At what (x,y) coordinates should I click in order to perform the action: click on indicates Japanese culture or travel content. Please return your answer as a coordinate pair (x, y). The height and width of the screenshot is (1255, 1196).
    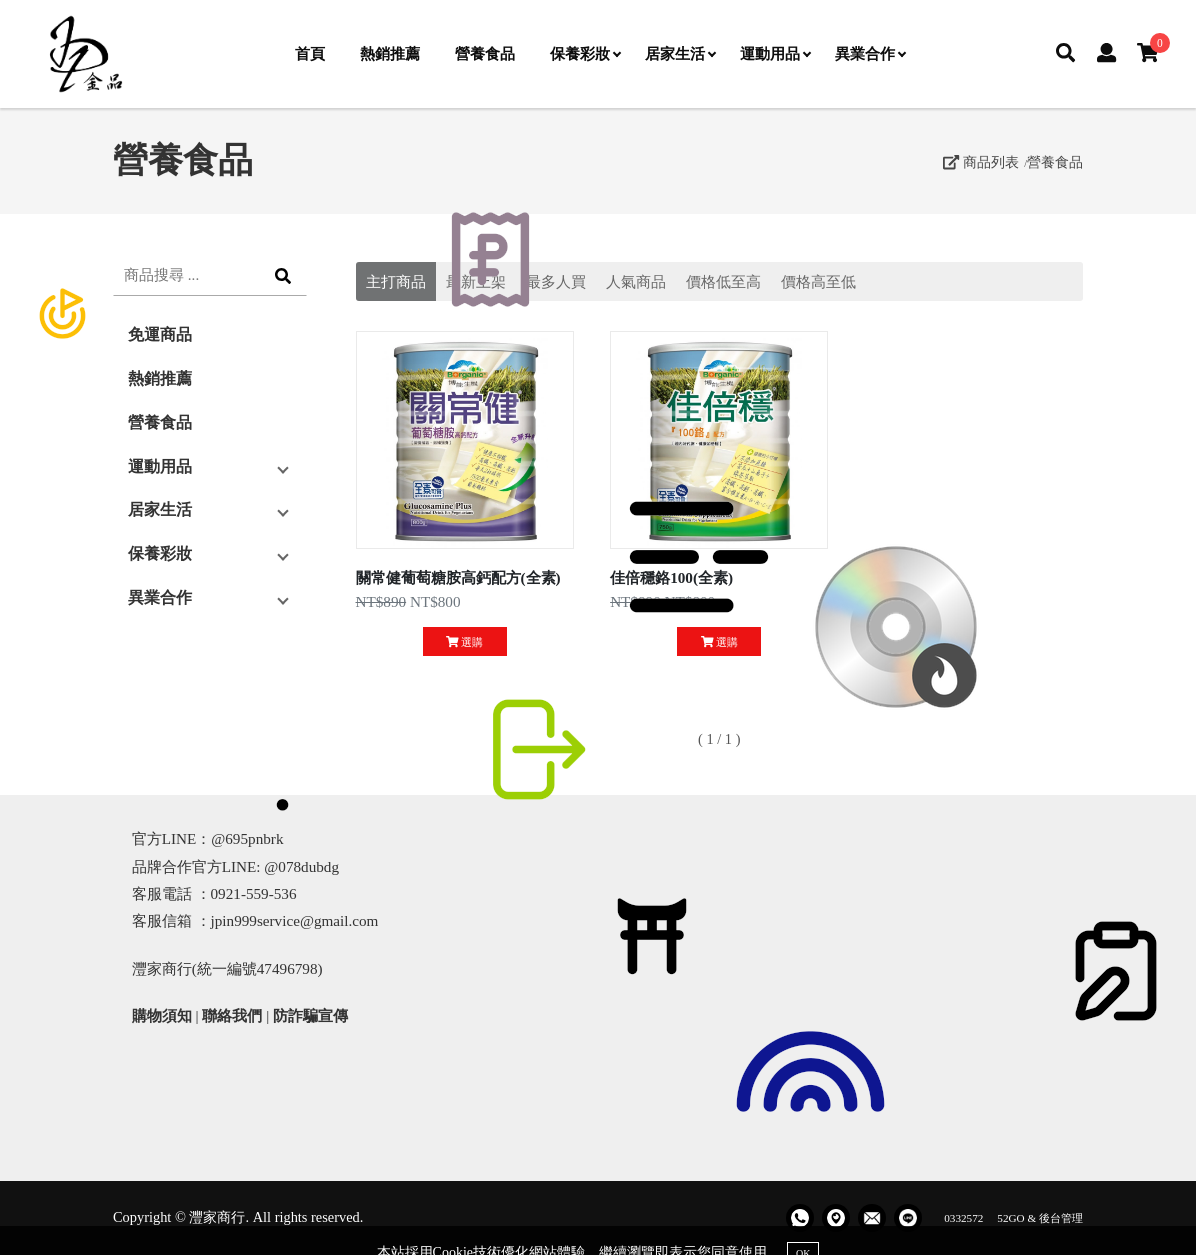
    Looking at the image, I should click on (652, 935).